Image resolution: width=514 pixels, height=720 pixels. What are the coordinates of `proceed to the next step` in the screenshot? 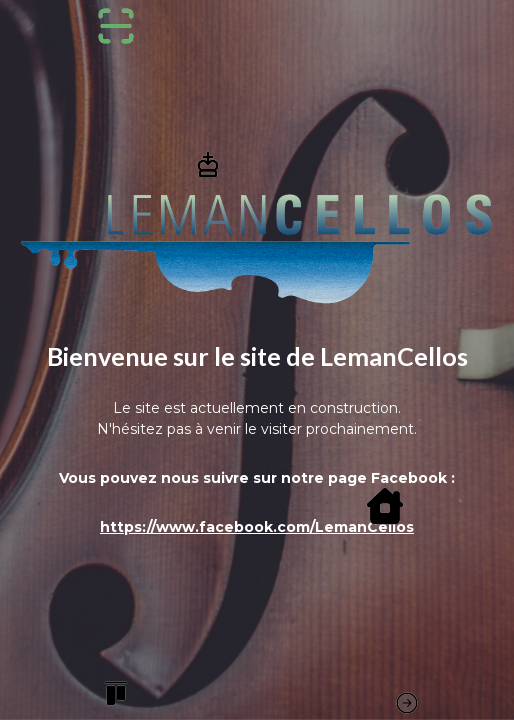 It's located at (407, 703).